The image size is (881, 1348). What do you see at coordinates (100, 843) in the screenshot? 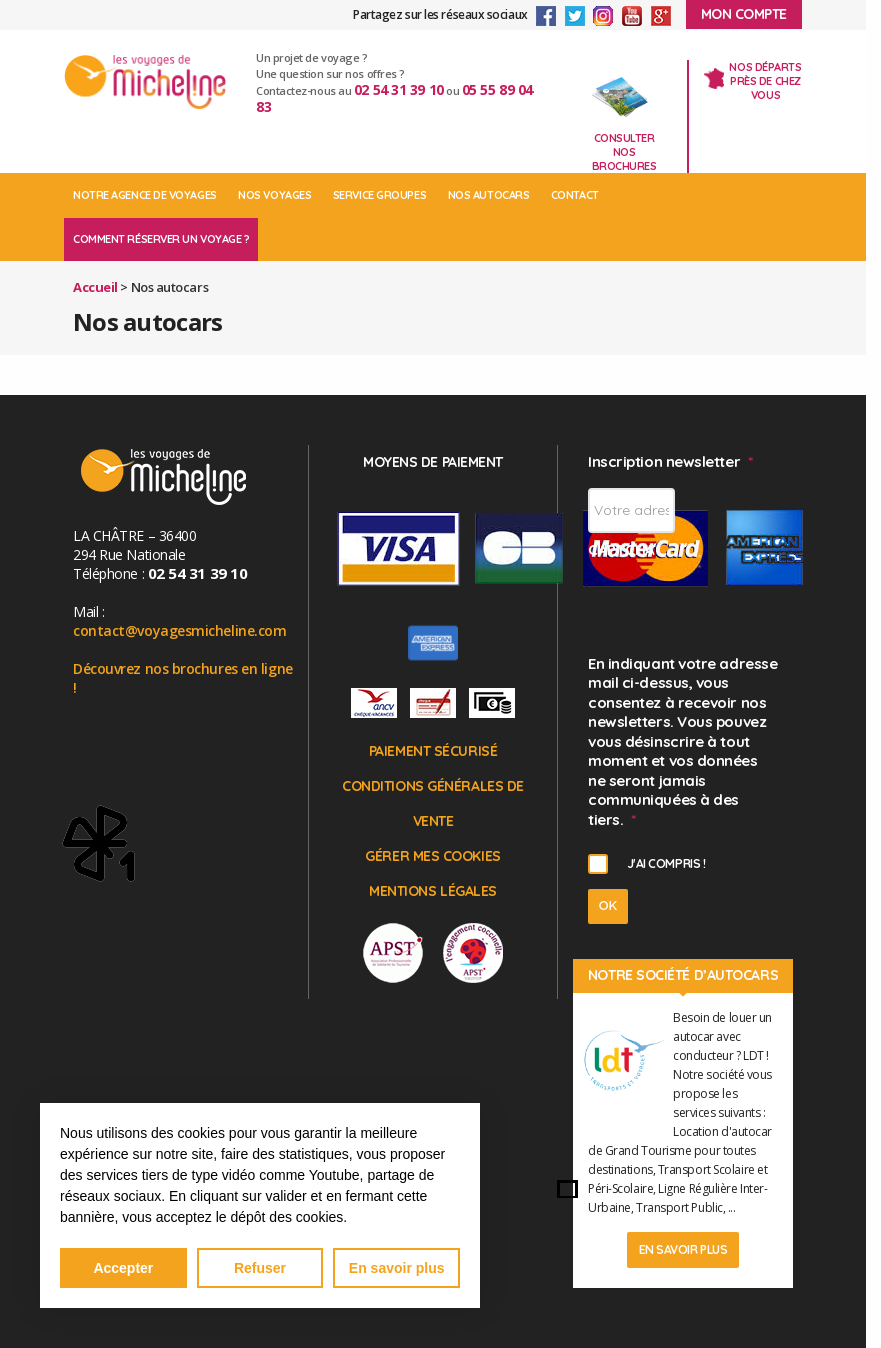
I see `adjust car ventilation fan to setting 1` at bounding box center [100, 843].